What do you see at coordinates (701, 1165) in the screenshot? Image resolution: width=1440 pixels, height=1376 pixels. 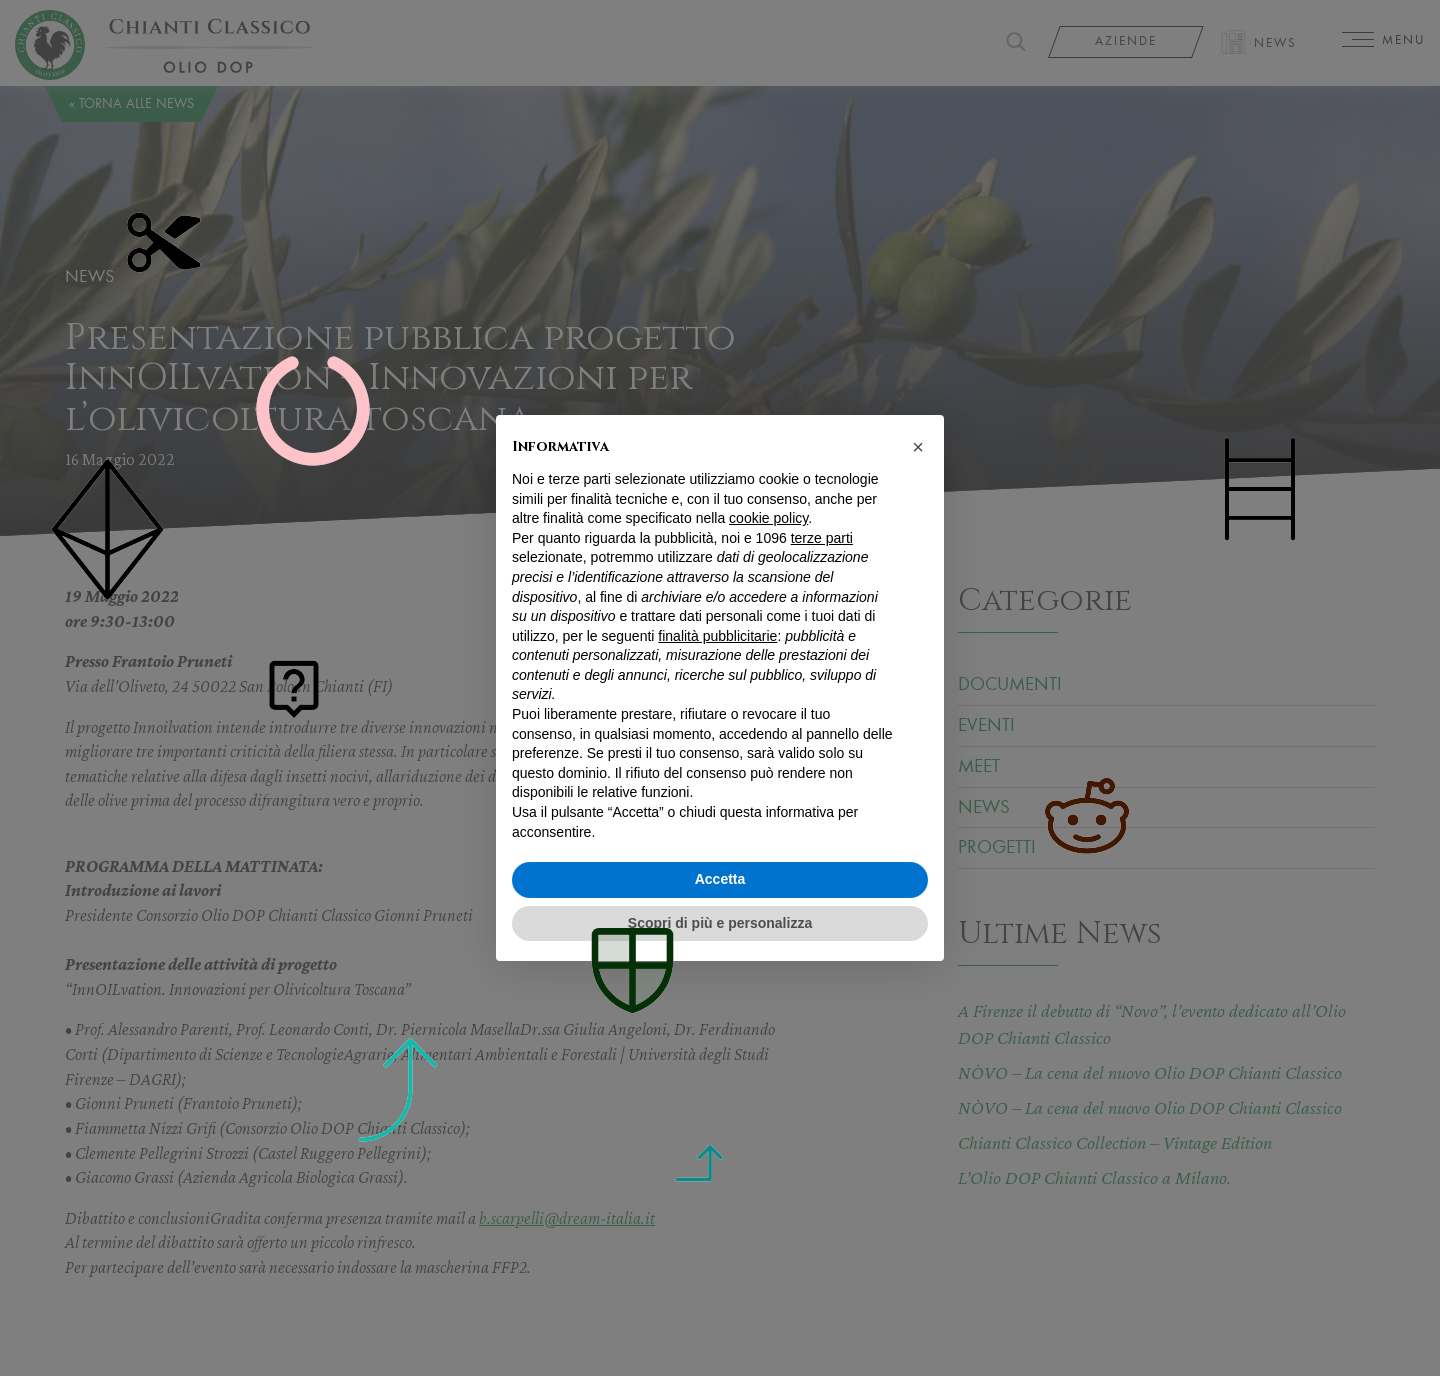 I see `turn right then continue forward` at bounding box center [701, 1165].